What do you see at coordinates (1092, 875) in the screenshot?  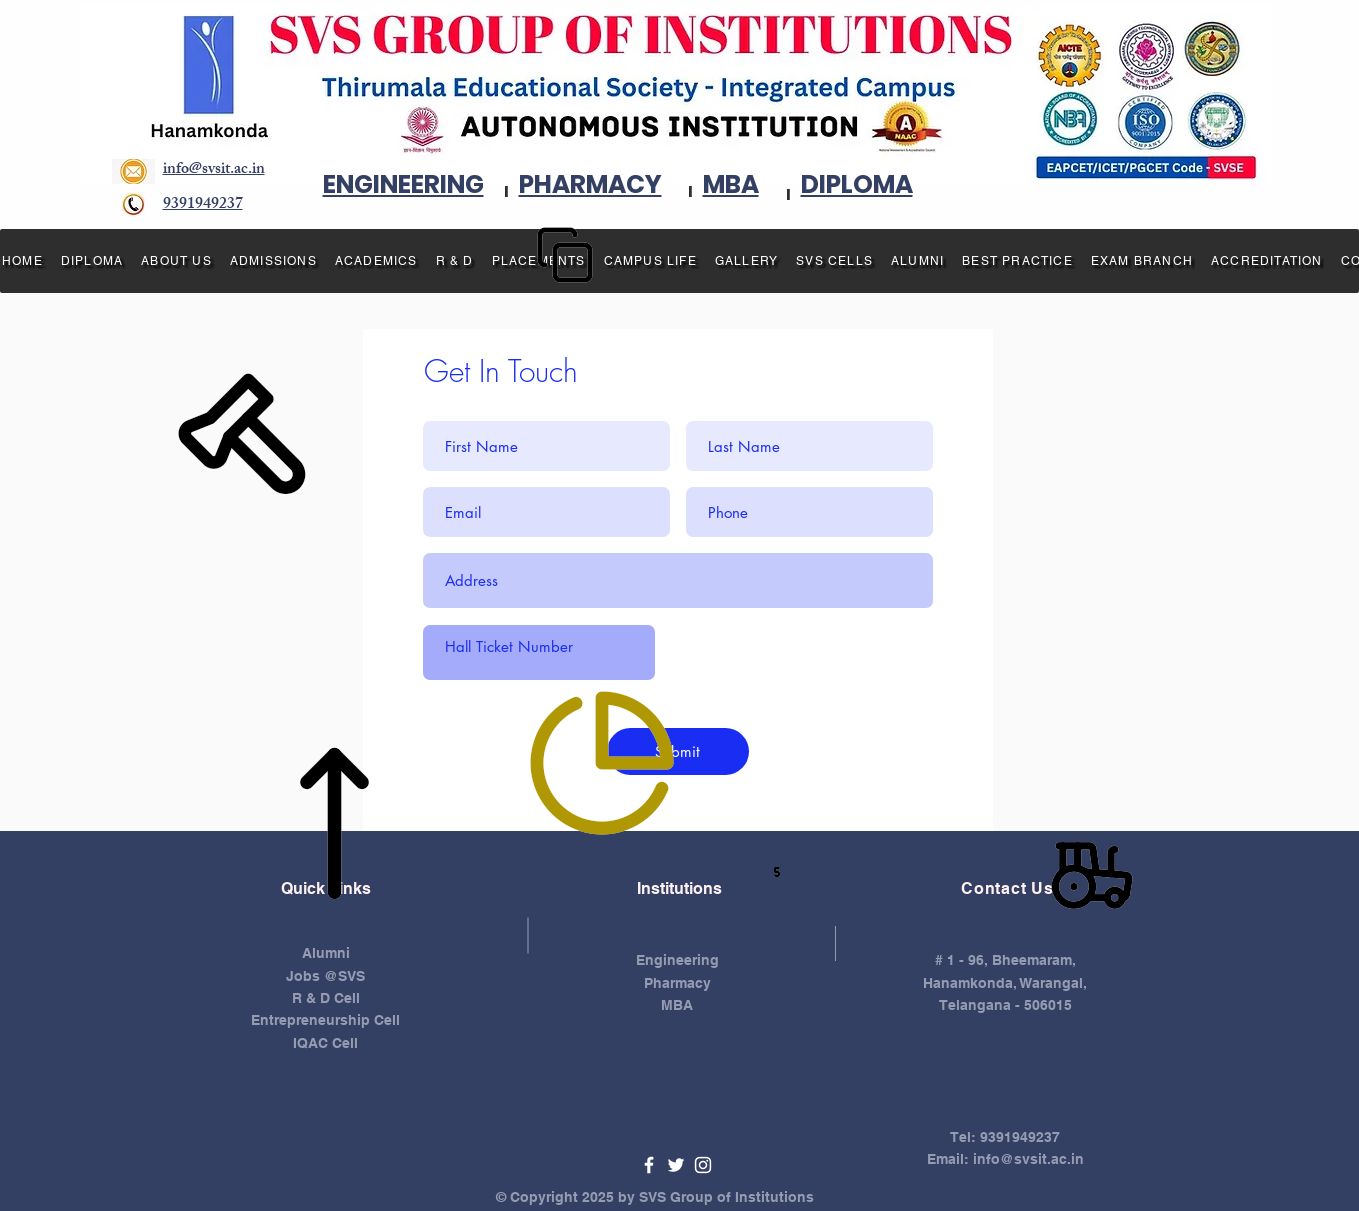 I see `access farm or agricultural equipment settings` at bounding box center [1092, 875].